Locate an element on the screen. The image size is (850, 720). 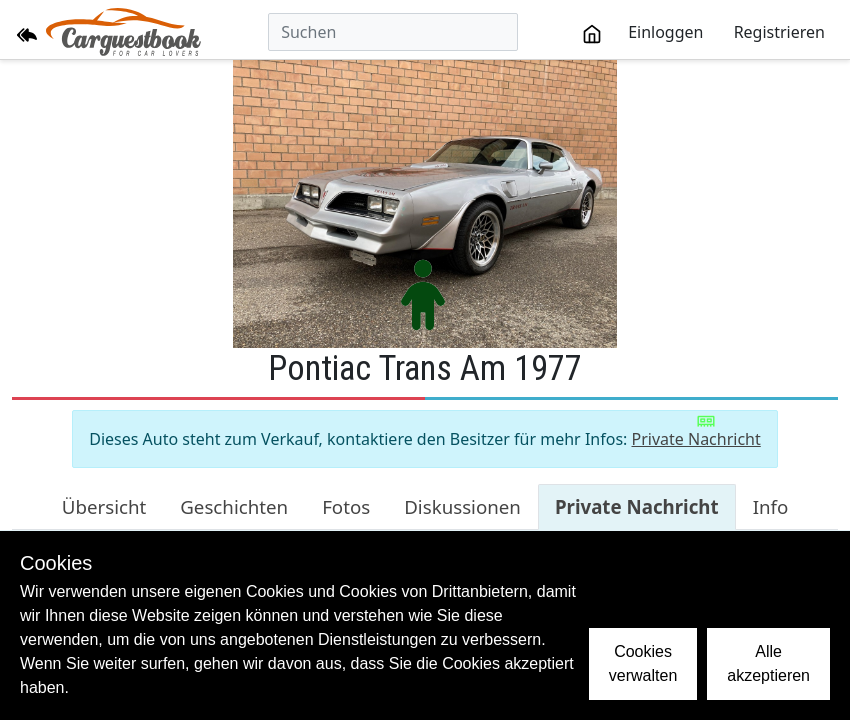
indicates child-friendly or family content is located at coordinates (423, 295).